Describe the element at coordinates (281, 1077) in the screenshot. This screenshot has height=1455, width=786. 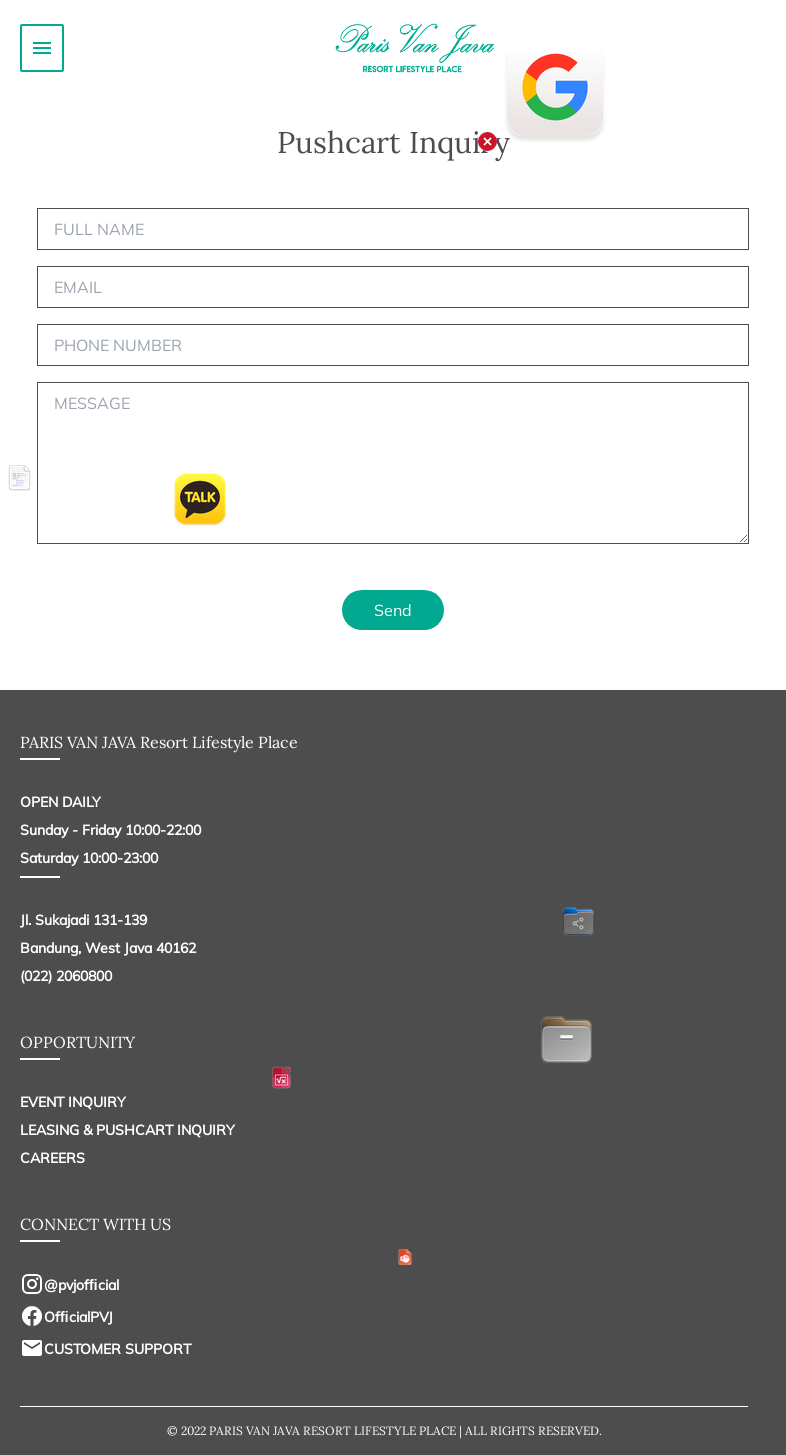
I see `open libreoffice math equation editor` at that location.